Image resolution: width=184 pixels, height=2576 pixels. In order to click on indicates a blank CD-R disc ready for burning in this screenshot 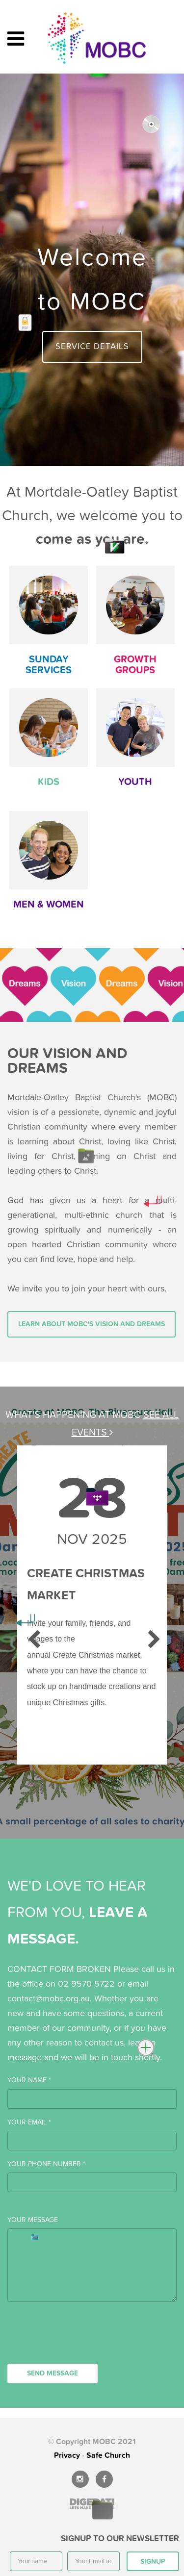, I will do `click(151, 124)`.